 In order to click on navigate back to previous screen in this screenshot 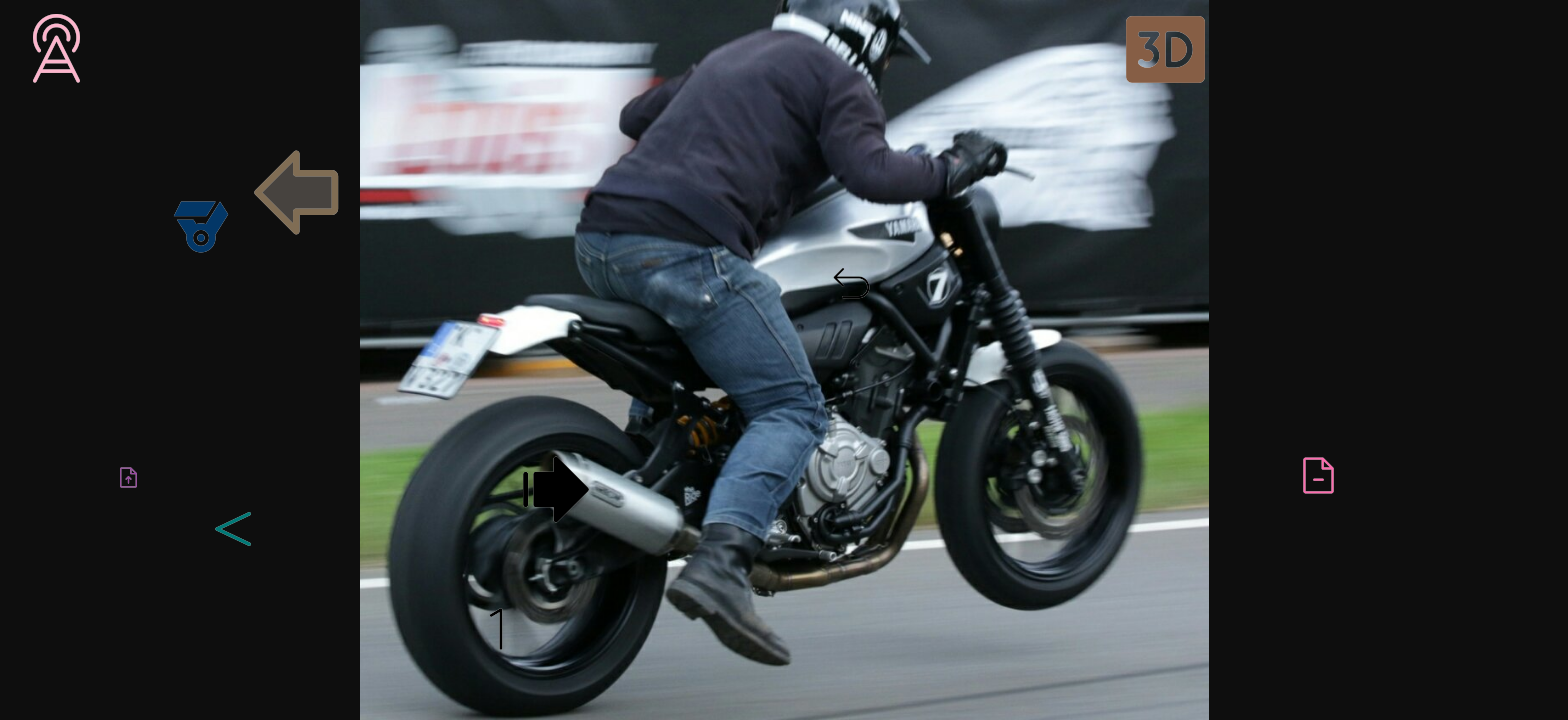, I will do `click(234, 529)`.